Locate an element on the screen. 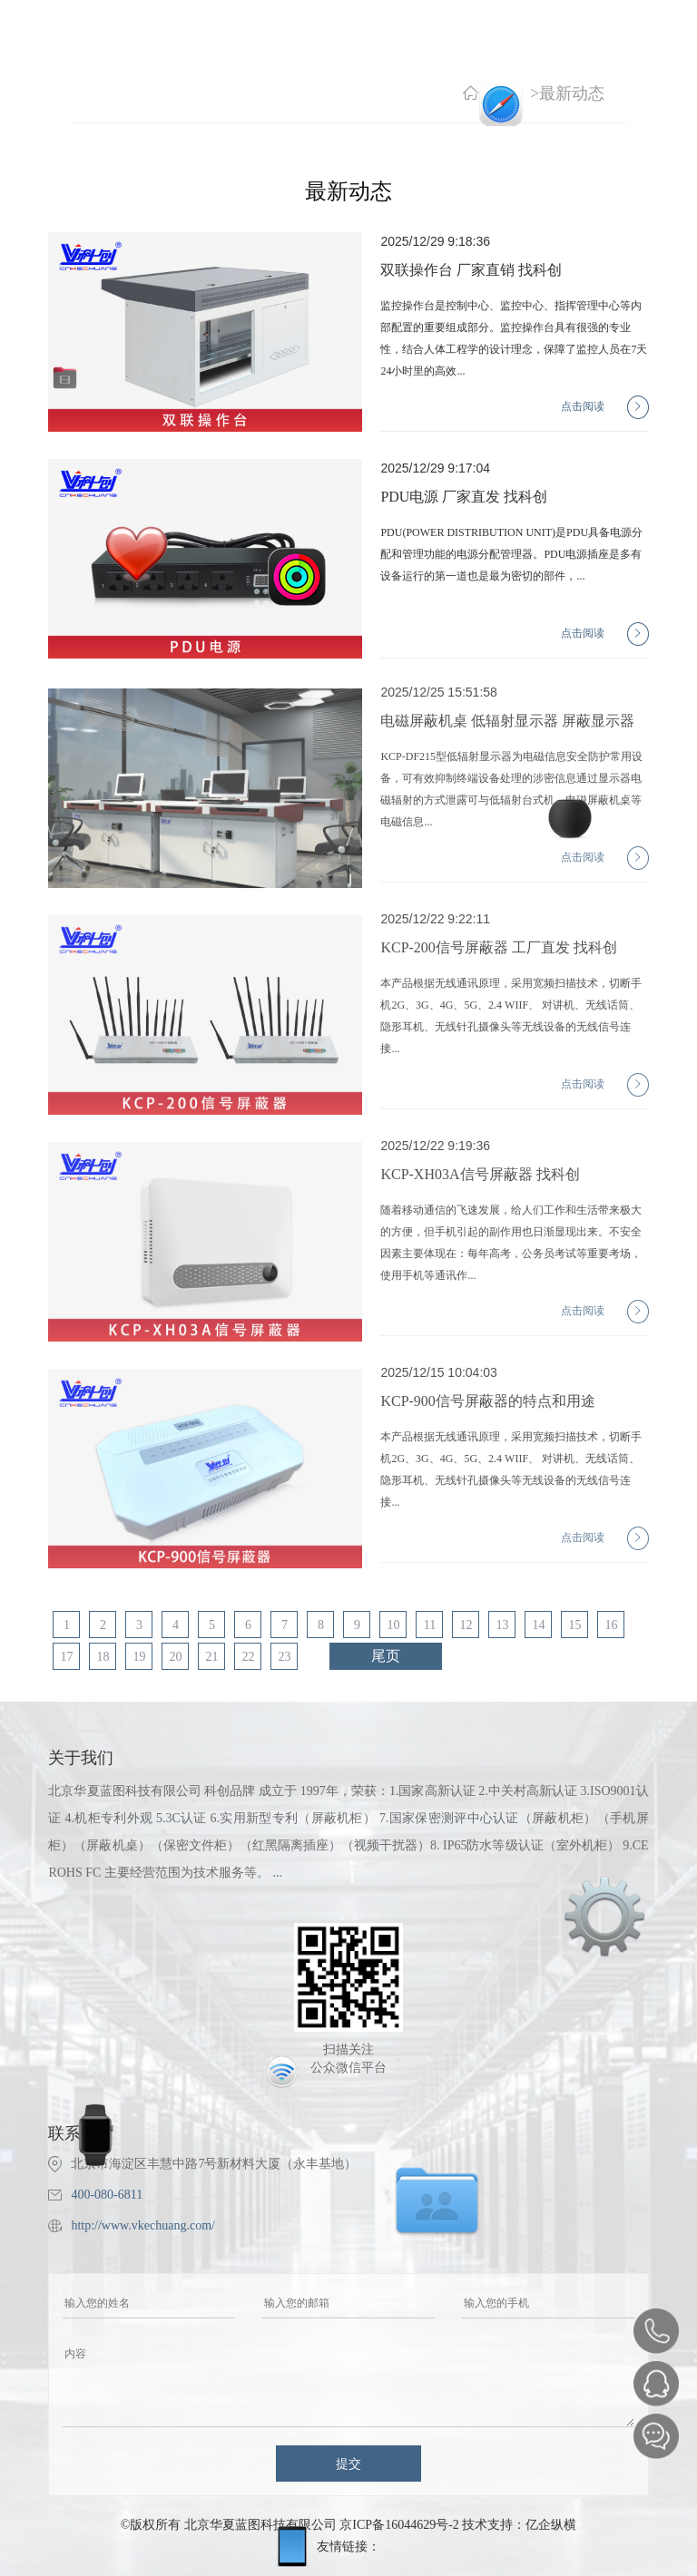 This screenshot has width=697, height=2576. open the servers folder is located at coordinates (437, 2200).